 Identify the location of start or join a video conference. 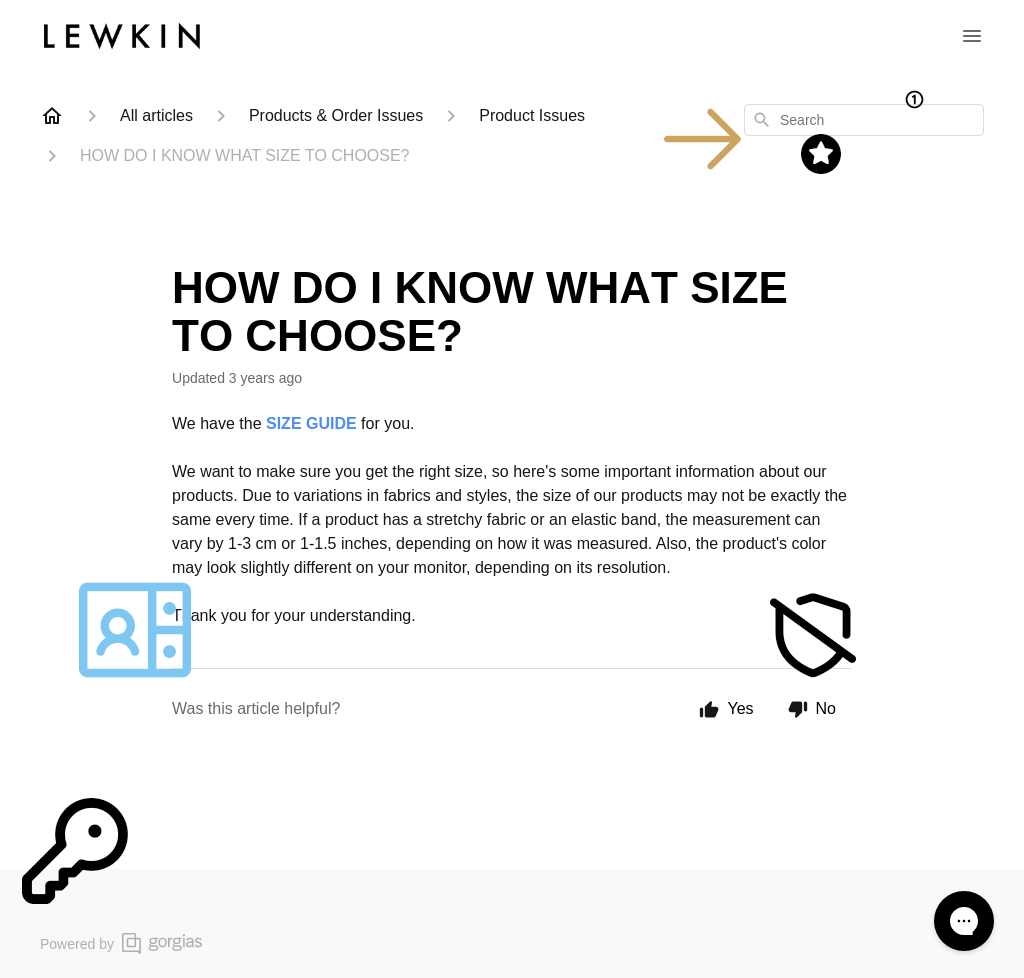
(135, 630).